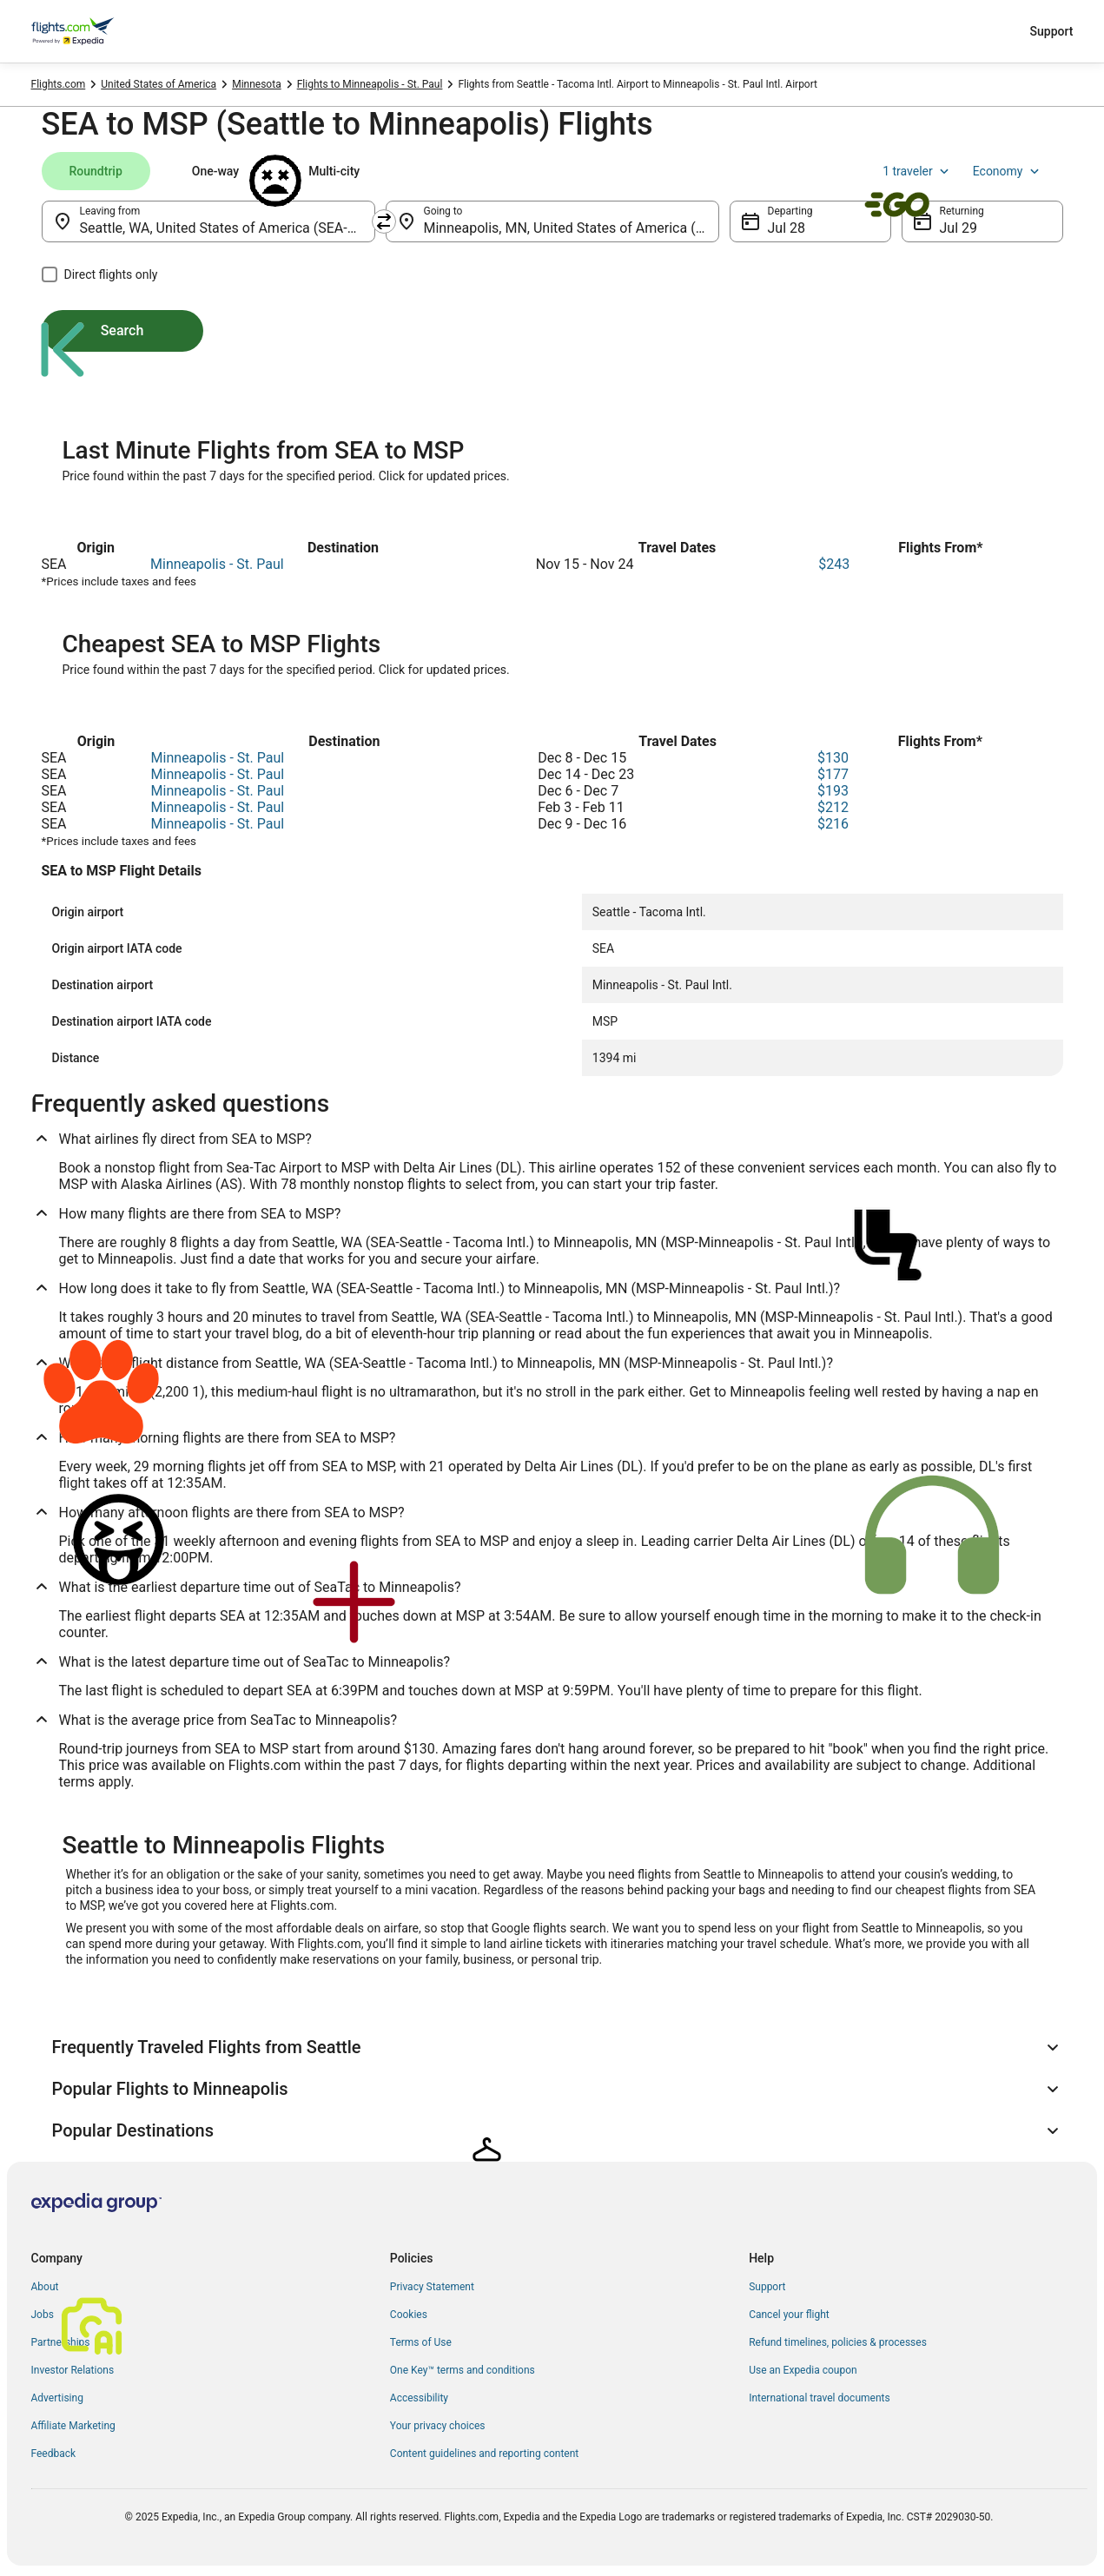 The height and width of the screenshot is (2576, 1104). Describe the element at coordinates (101, 1391) in the screenshot. I see `access pet-related features or settings` at that location.